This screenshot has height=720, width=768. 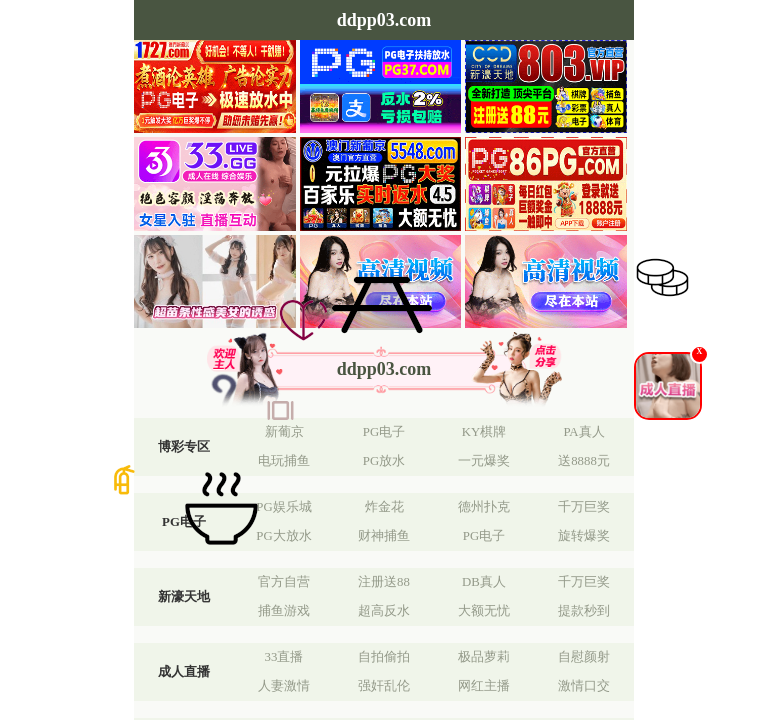 What do you see at coordinates (221, 508) in the screenshot?
I see `view food or dining options` at bounding box center [221, 508].